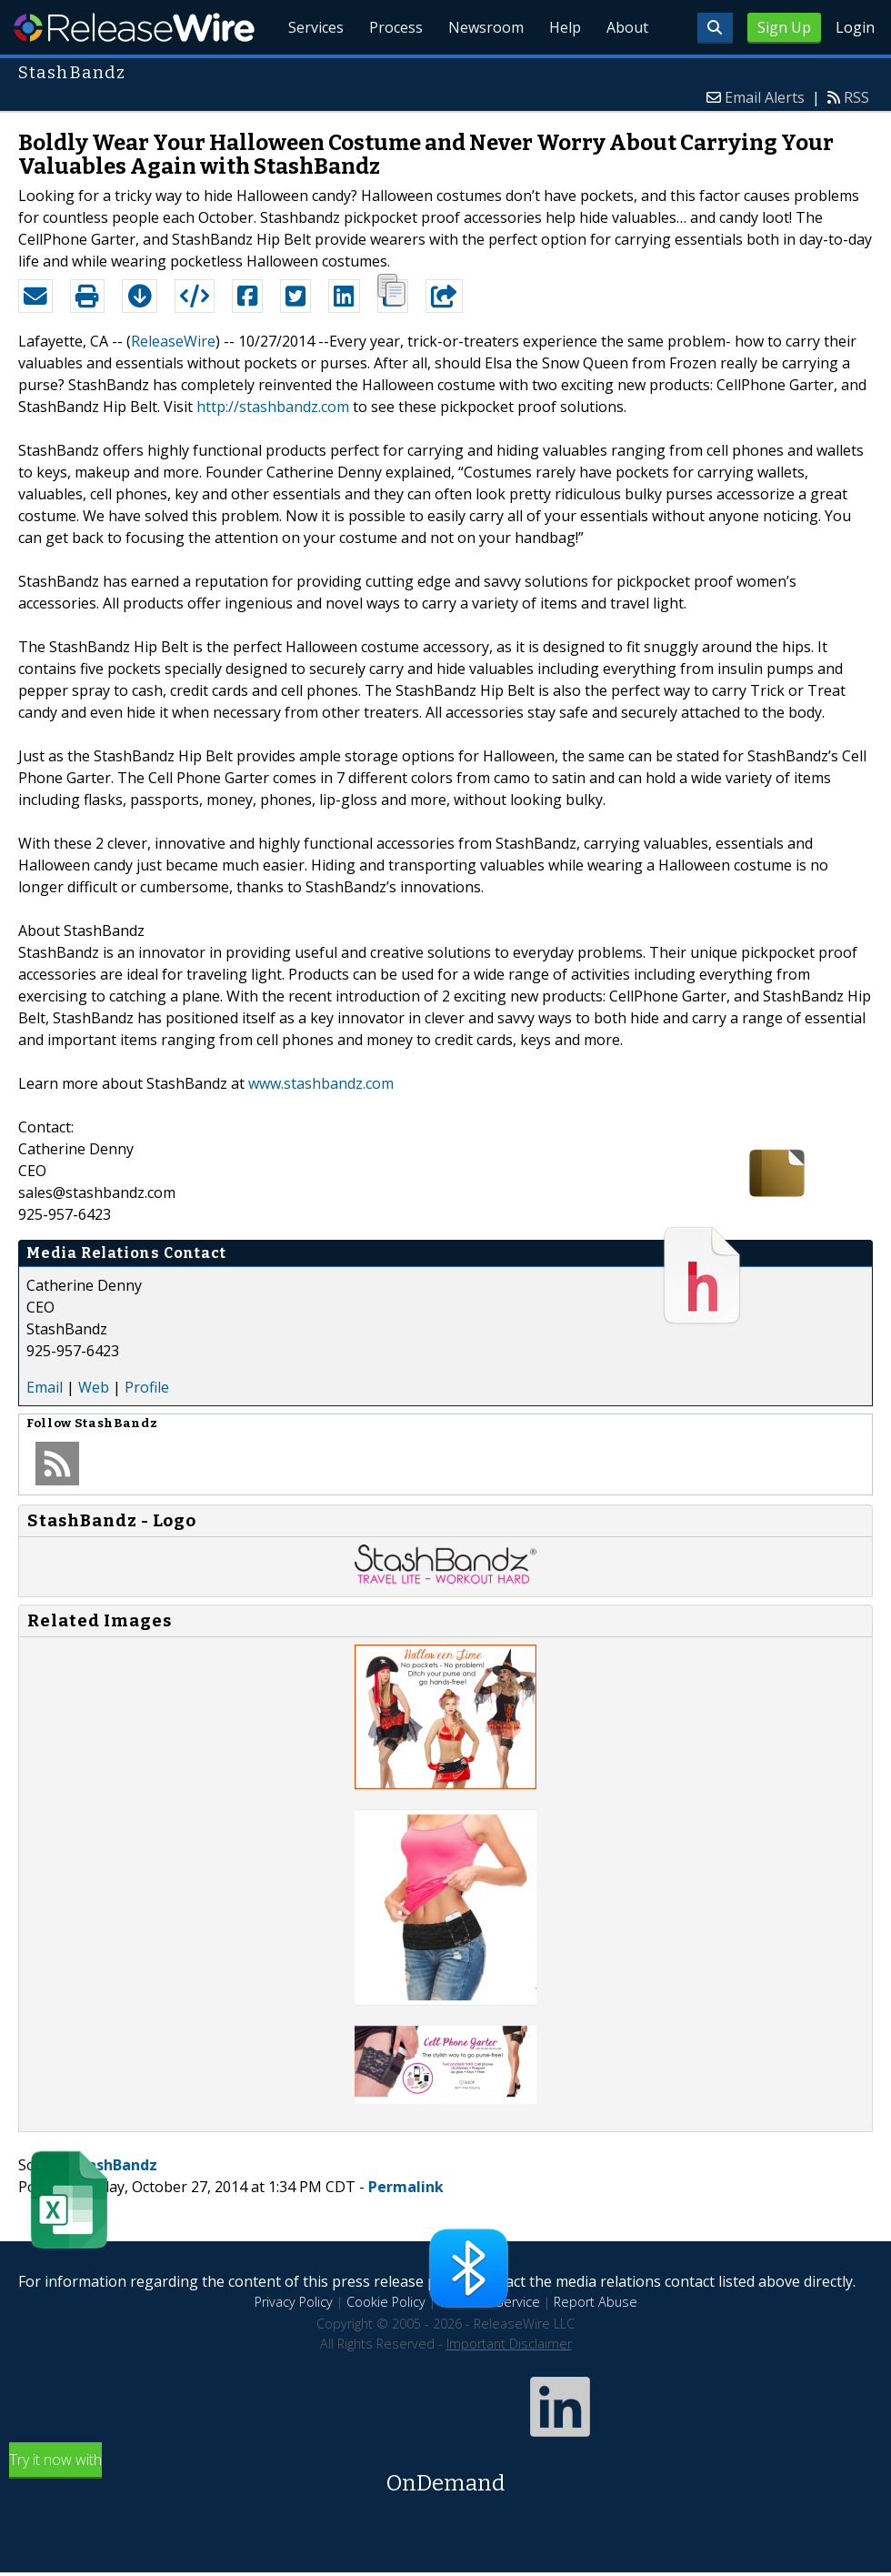 Image resolution: width=891 pixels, height=2576 pixels. I want to click on copy selected content to clipboard, so click(391, 289).